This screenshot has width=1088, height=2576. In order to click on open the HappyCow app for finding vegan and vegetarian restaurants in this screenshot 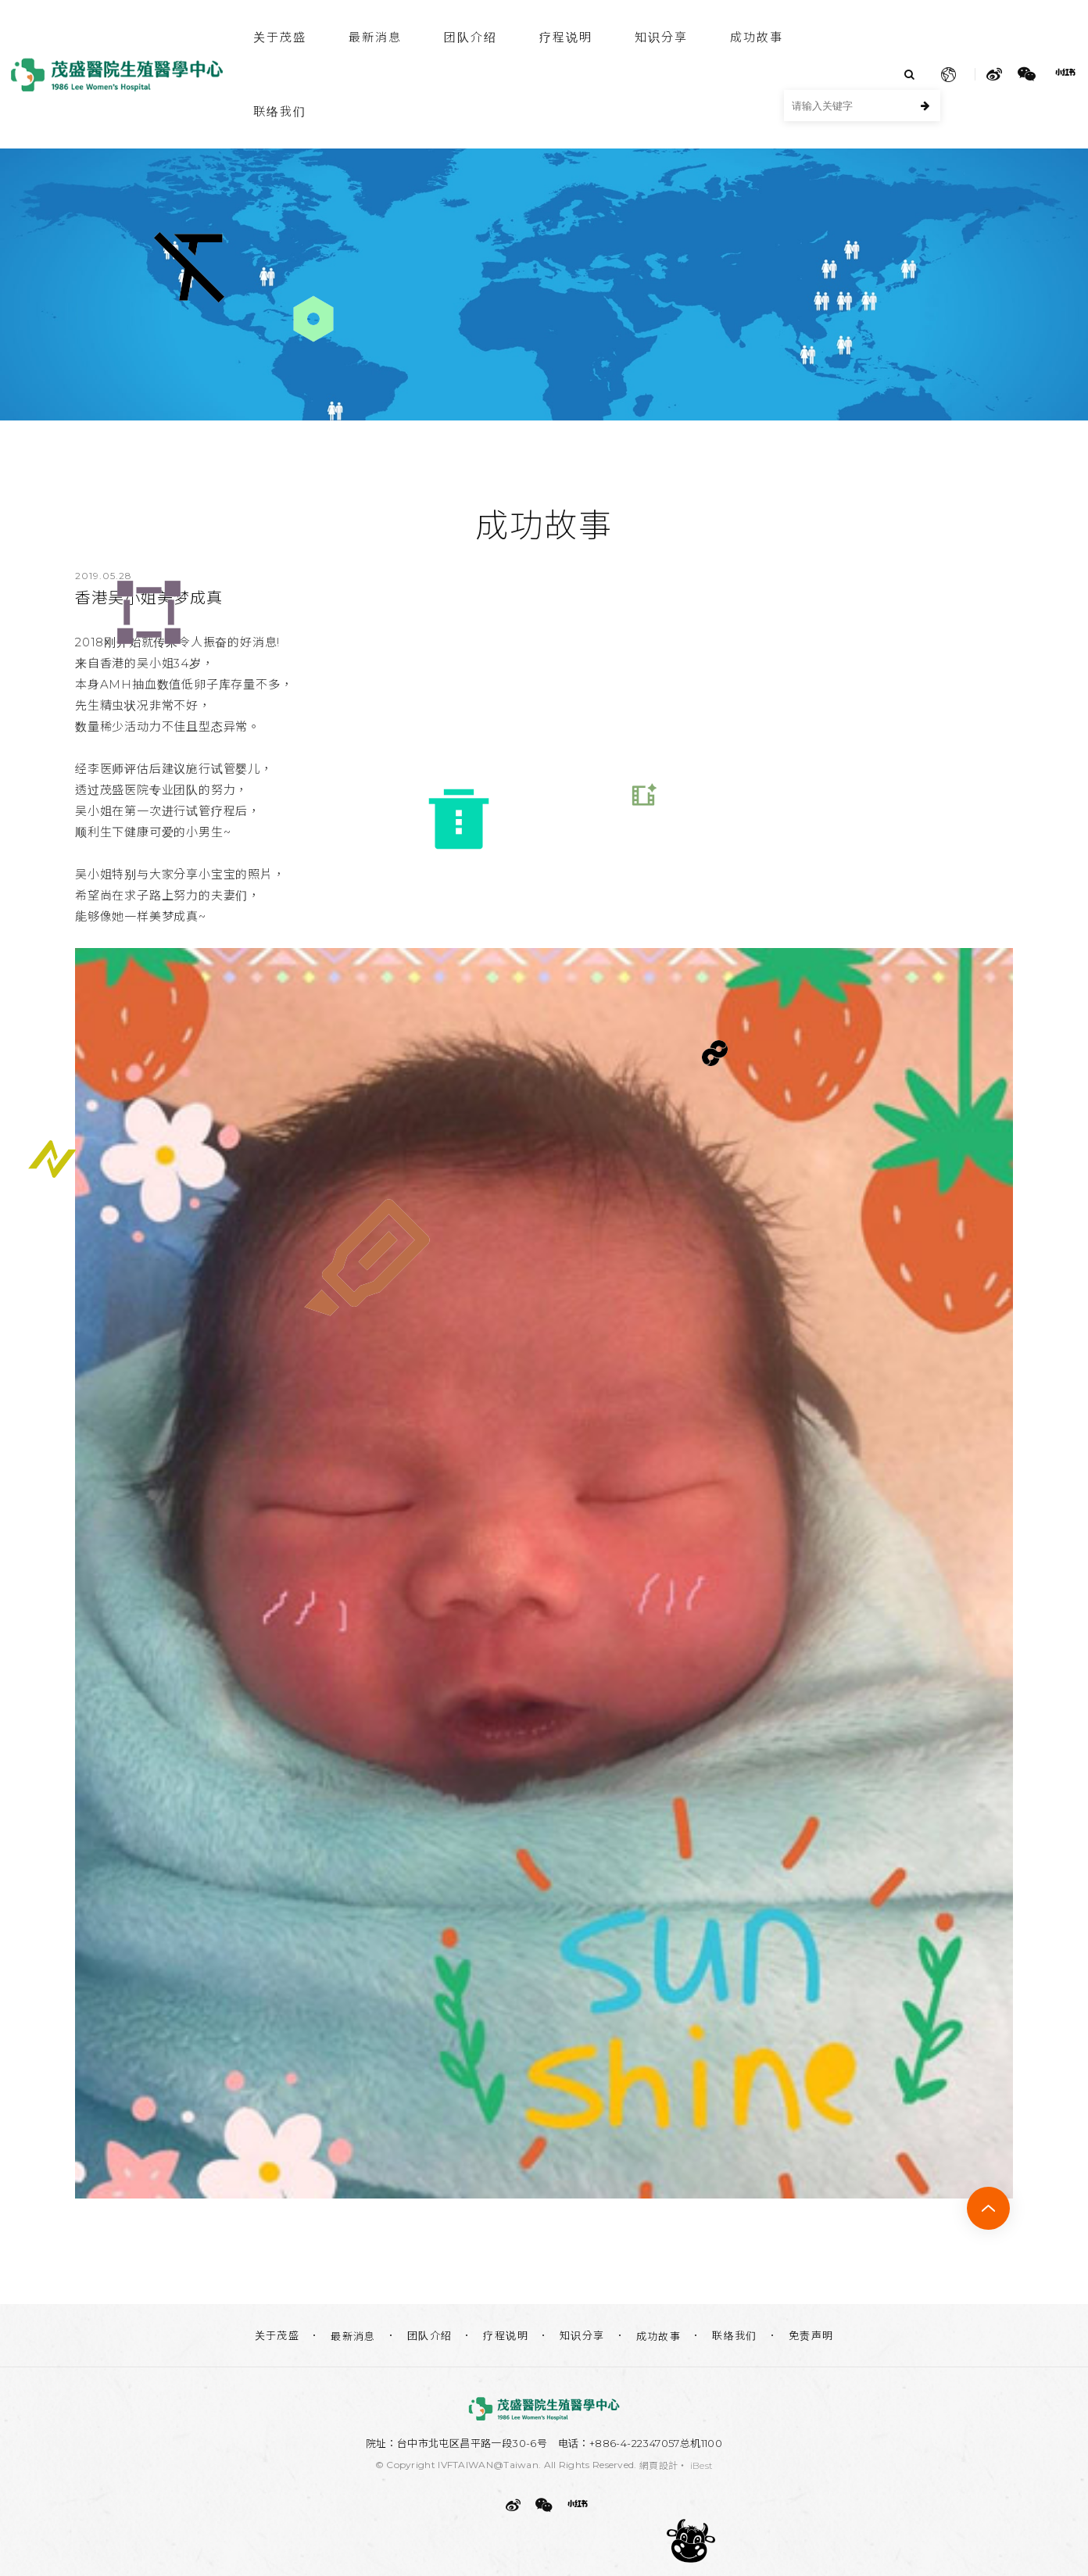, I will do `click(691, 2541)`.